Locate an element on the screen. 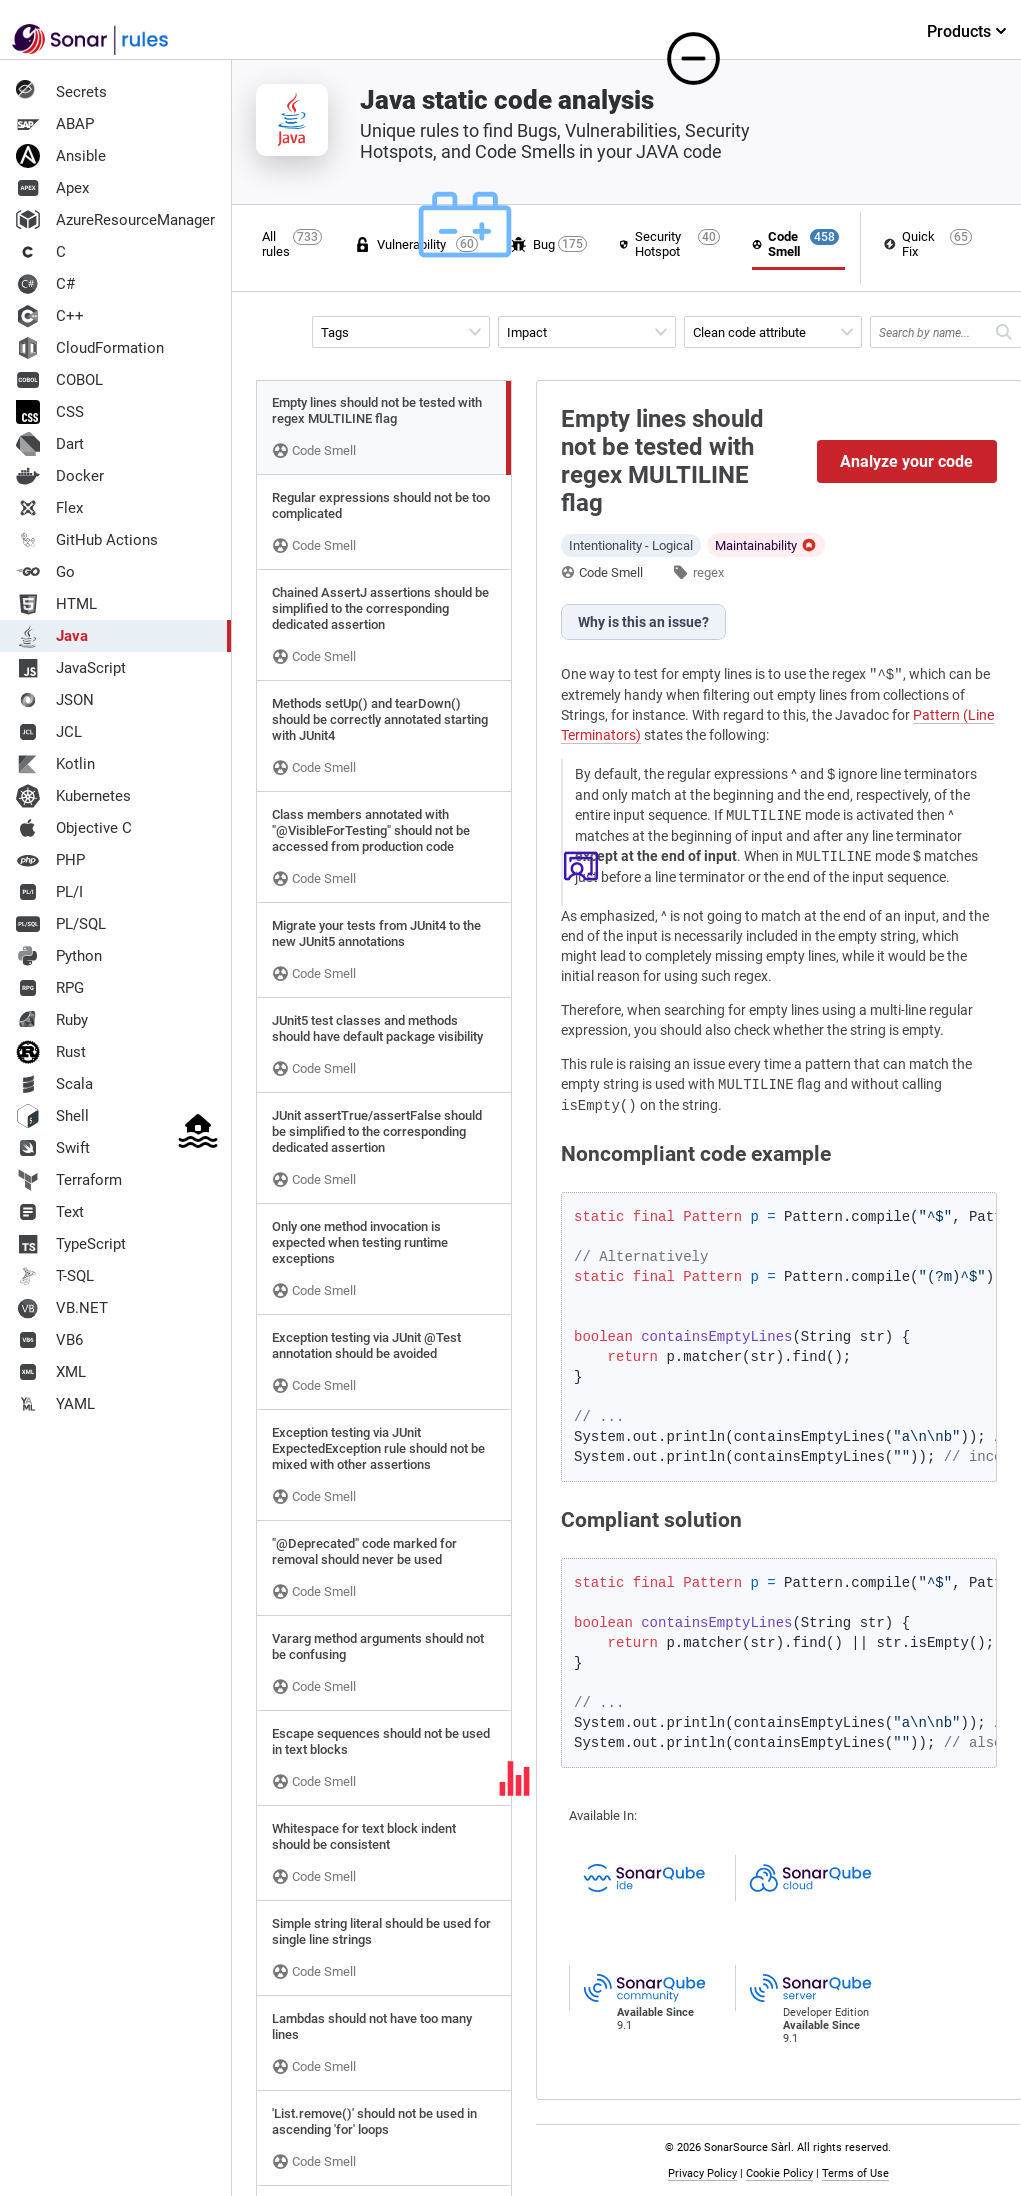  access teaching or presentation mode is located at coordinates (581, 866).